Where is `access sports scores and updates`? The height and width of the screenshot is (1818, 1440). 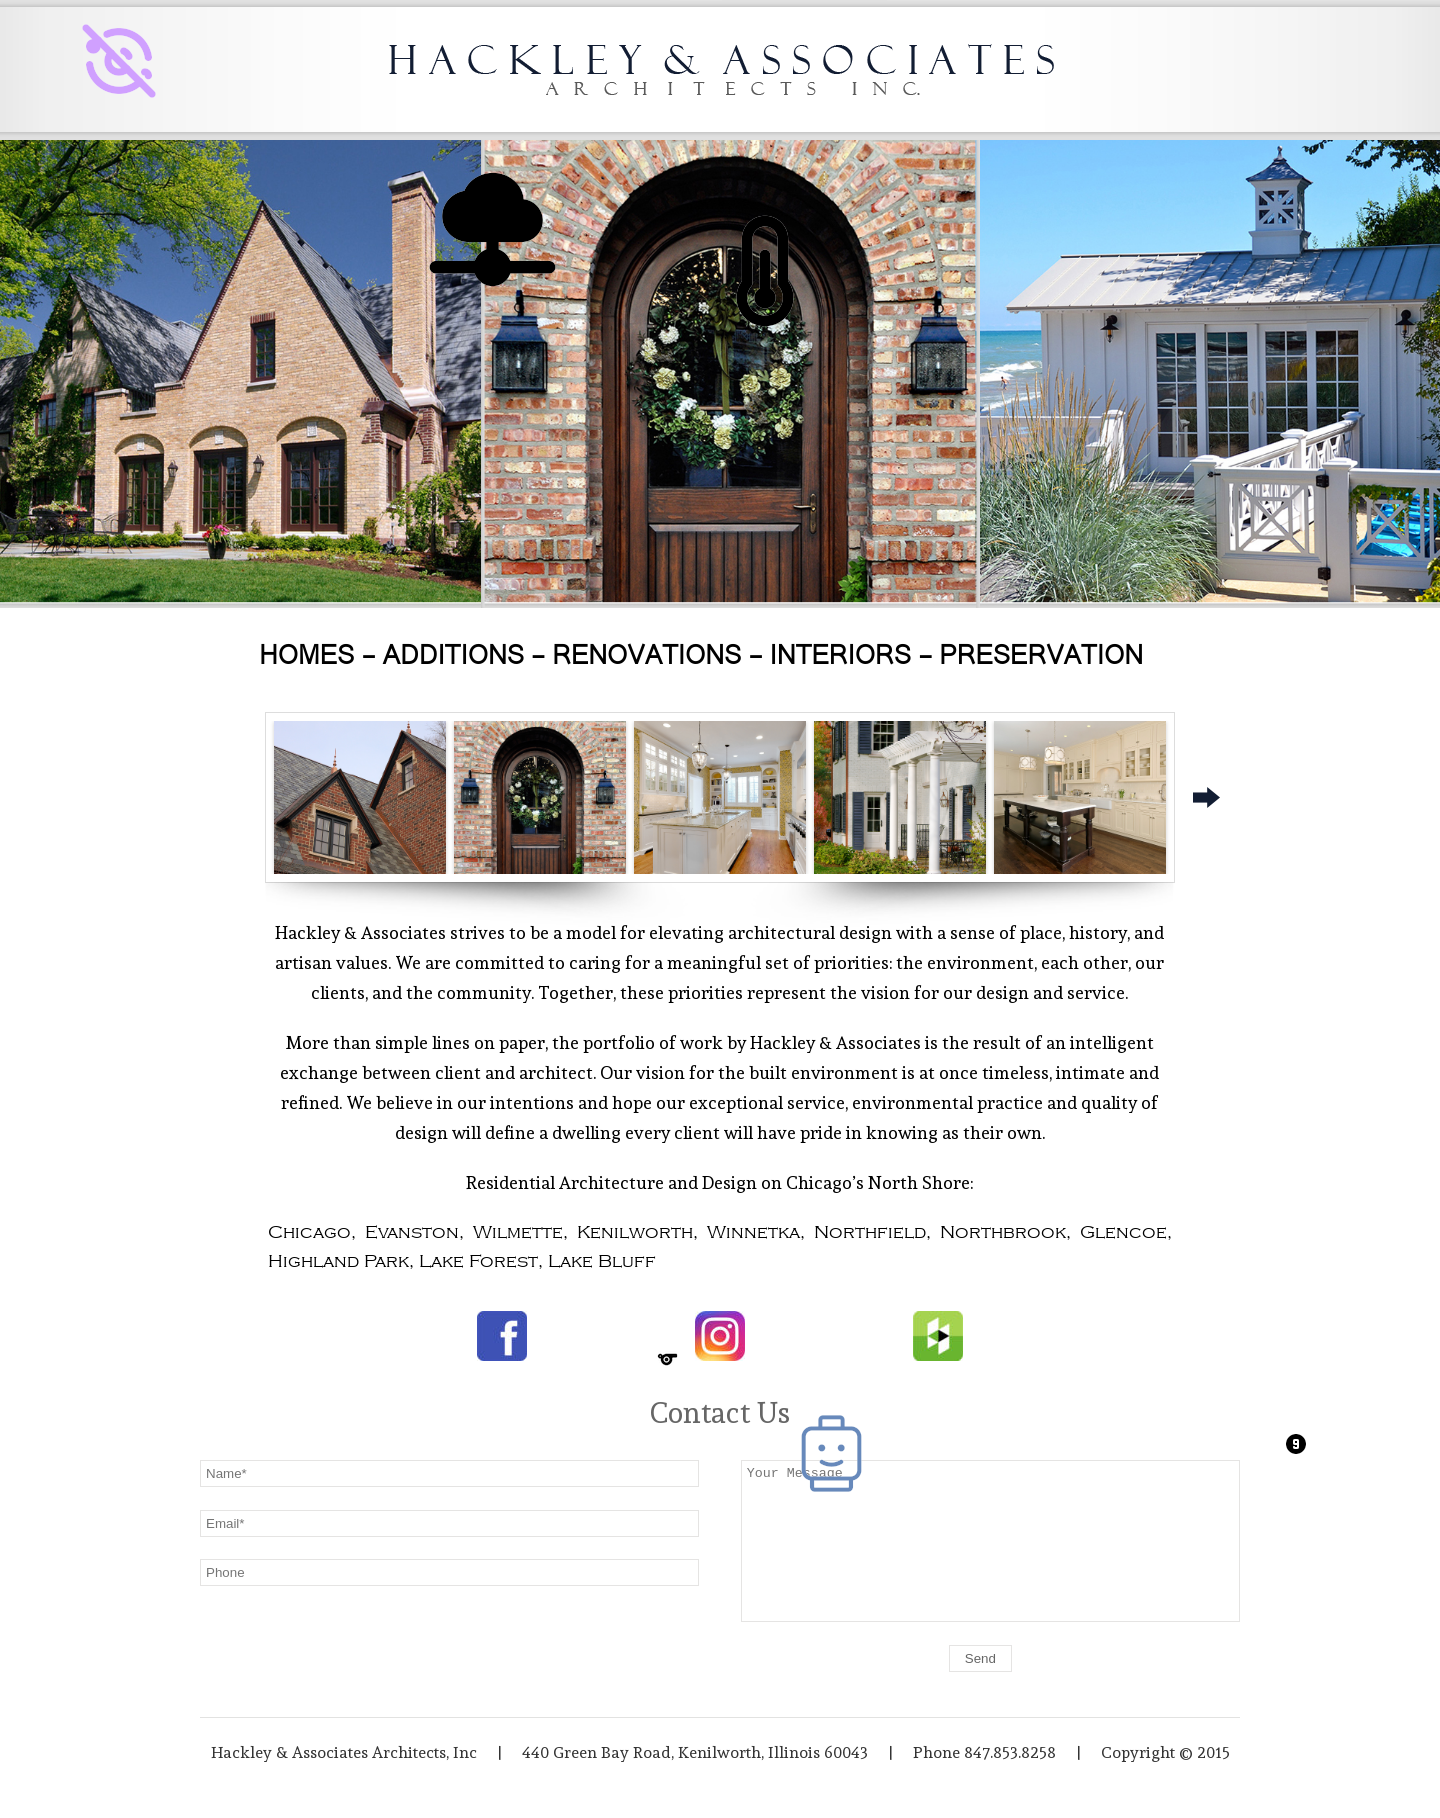
access sports scores and updates is located at coordinates (667, 1359).